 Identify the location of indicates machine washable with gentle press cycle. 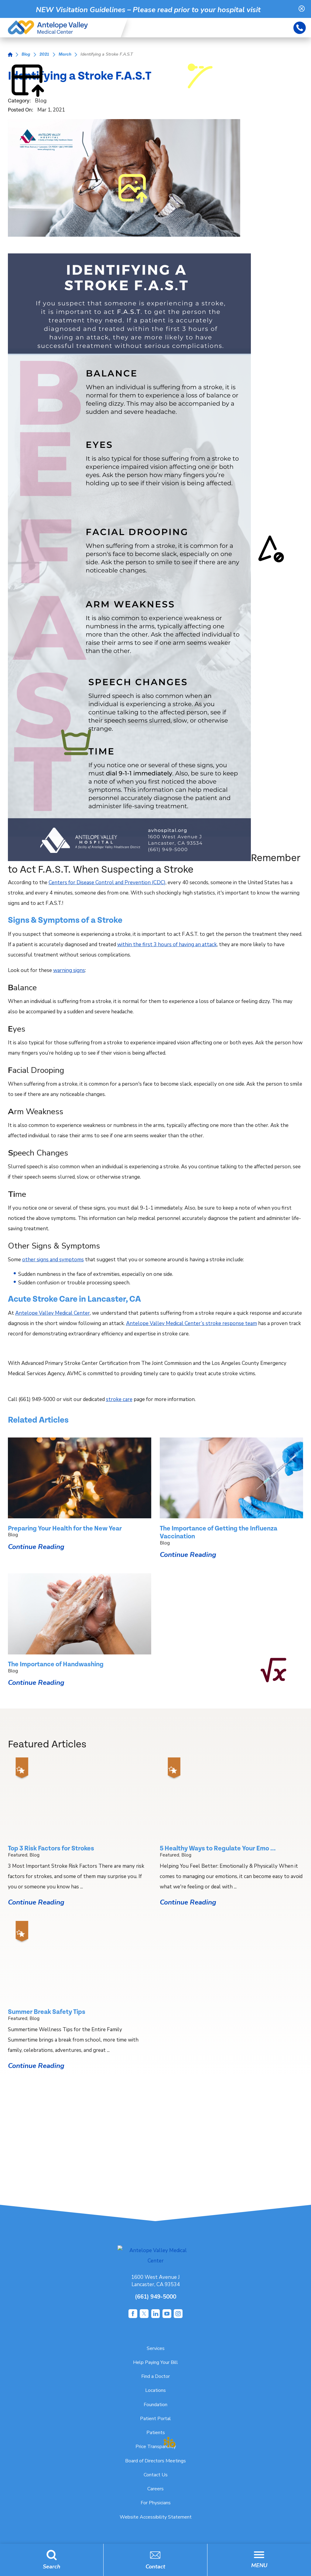
(76, 741).